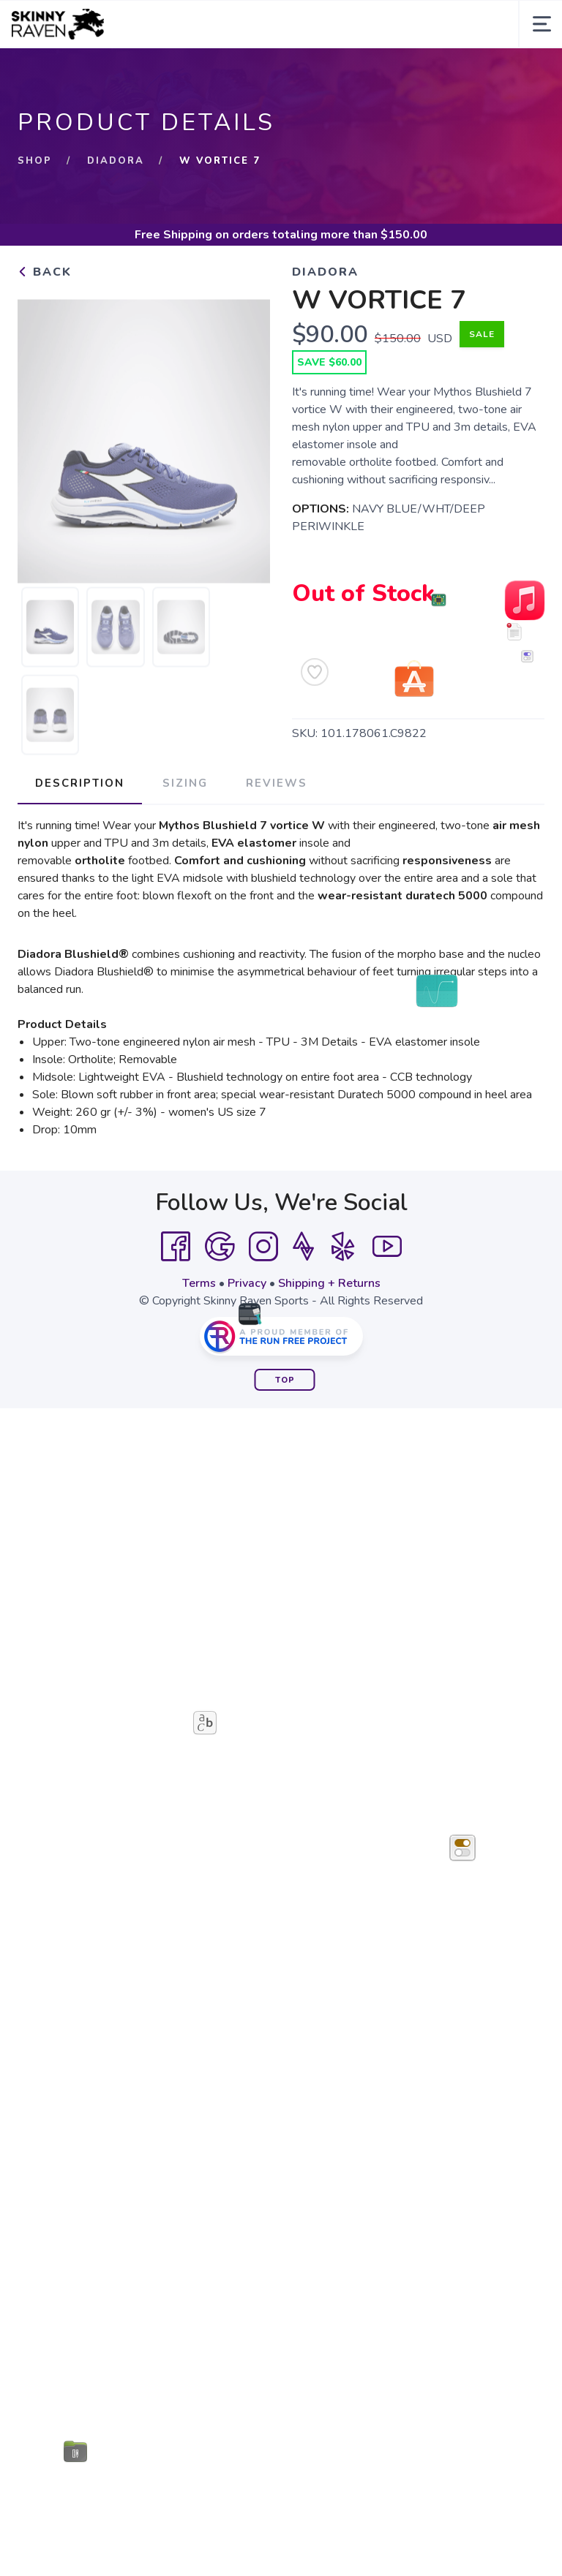  Describe the element at coordinates (437, 991) in the screenshot. I see `open GNOME Usage system monitor app` at that location.